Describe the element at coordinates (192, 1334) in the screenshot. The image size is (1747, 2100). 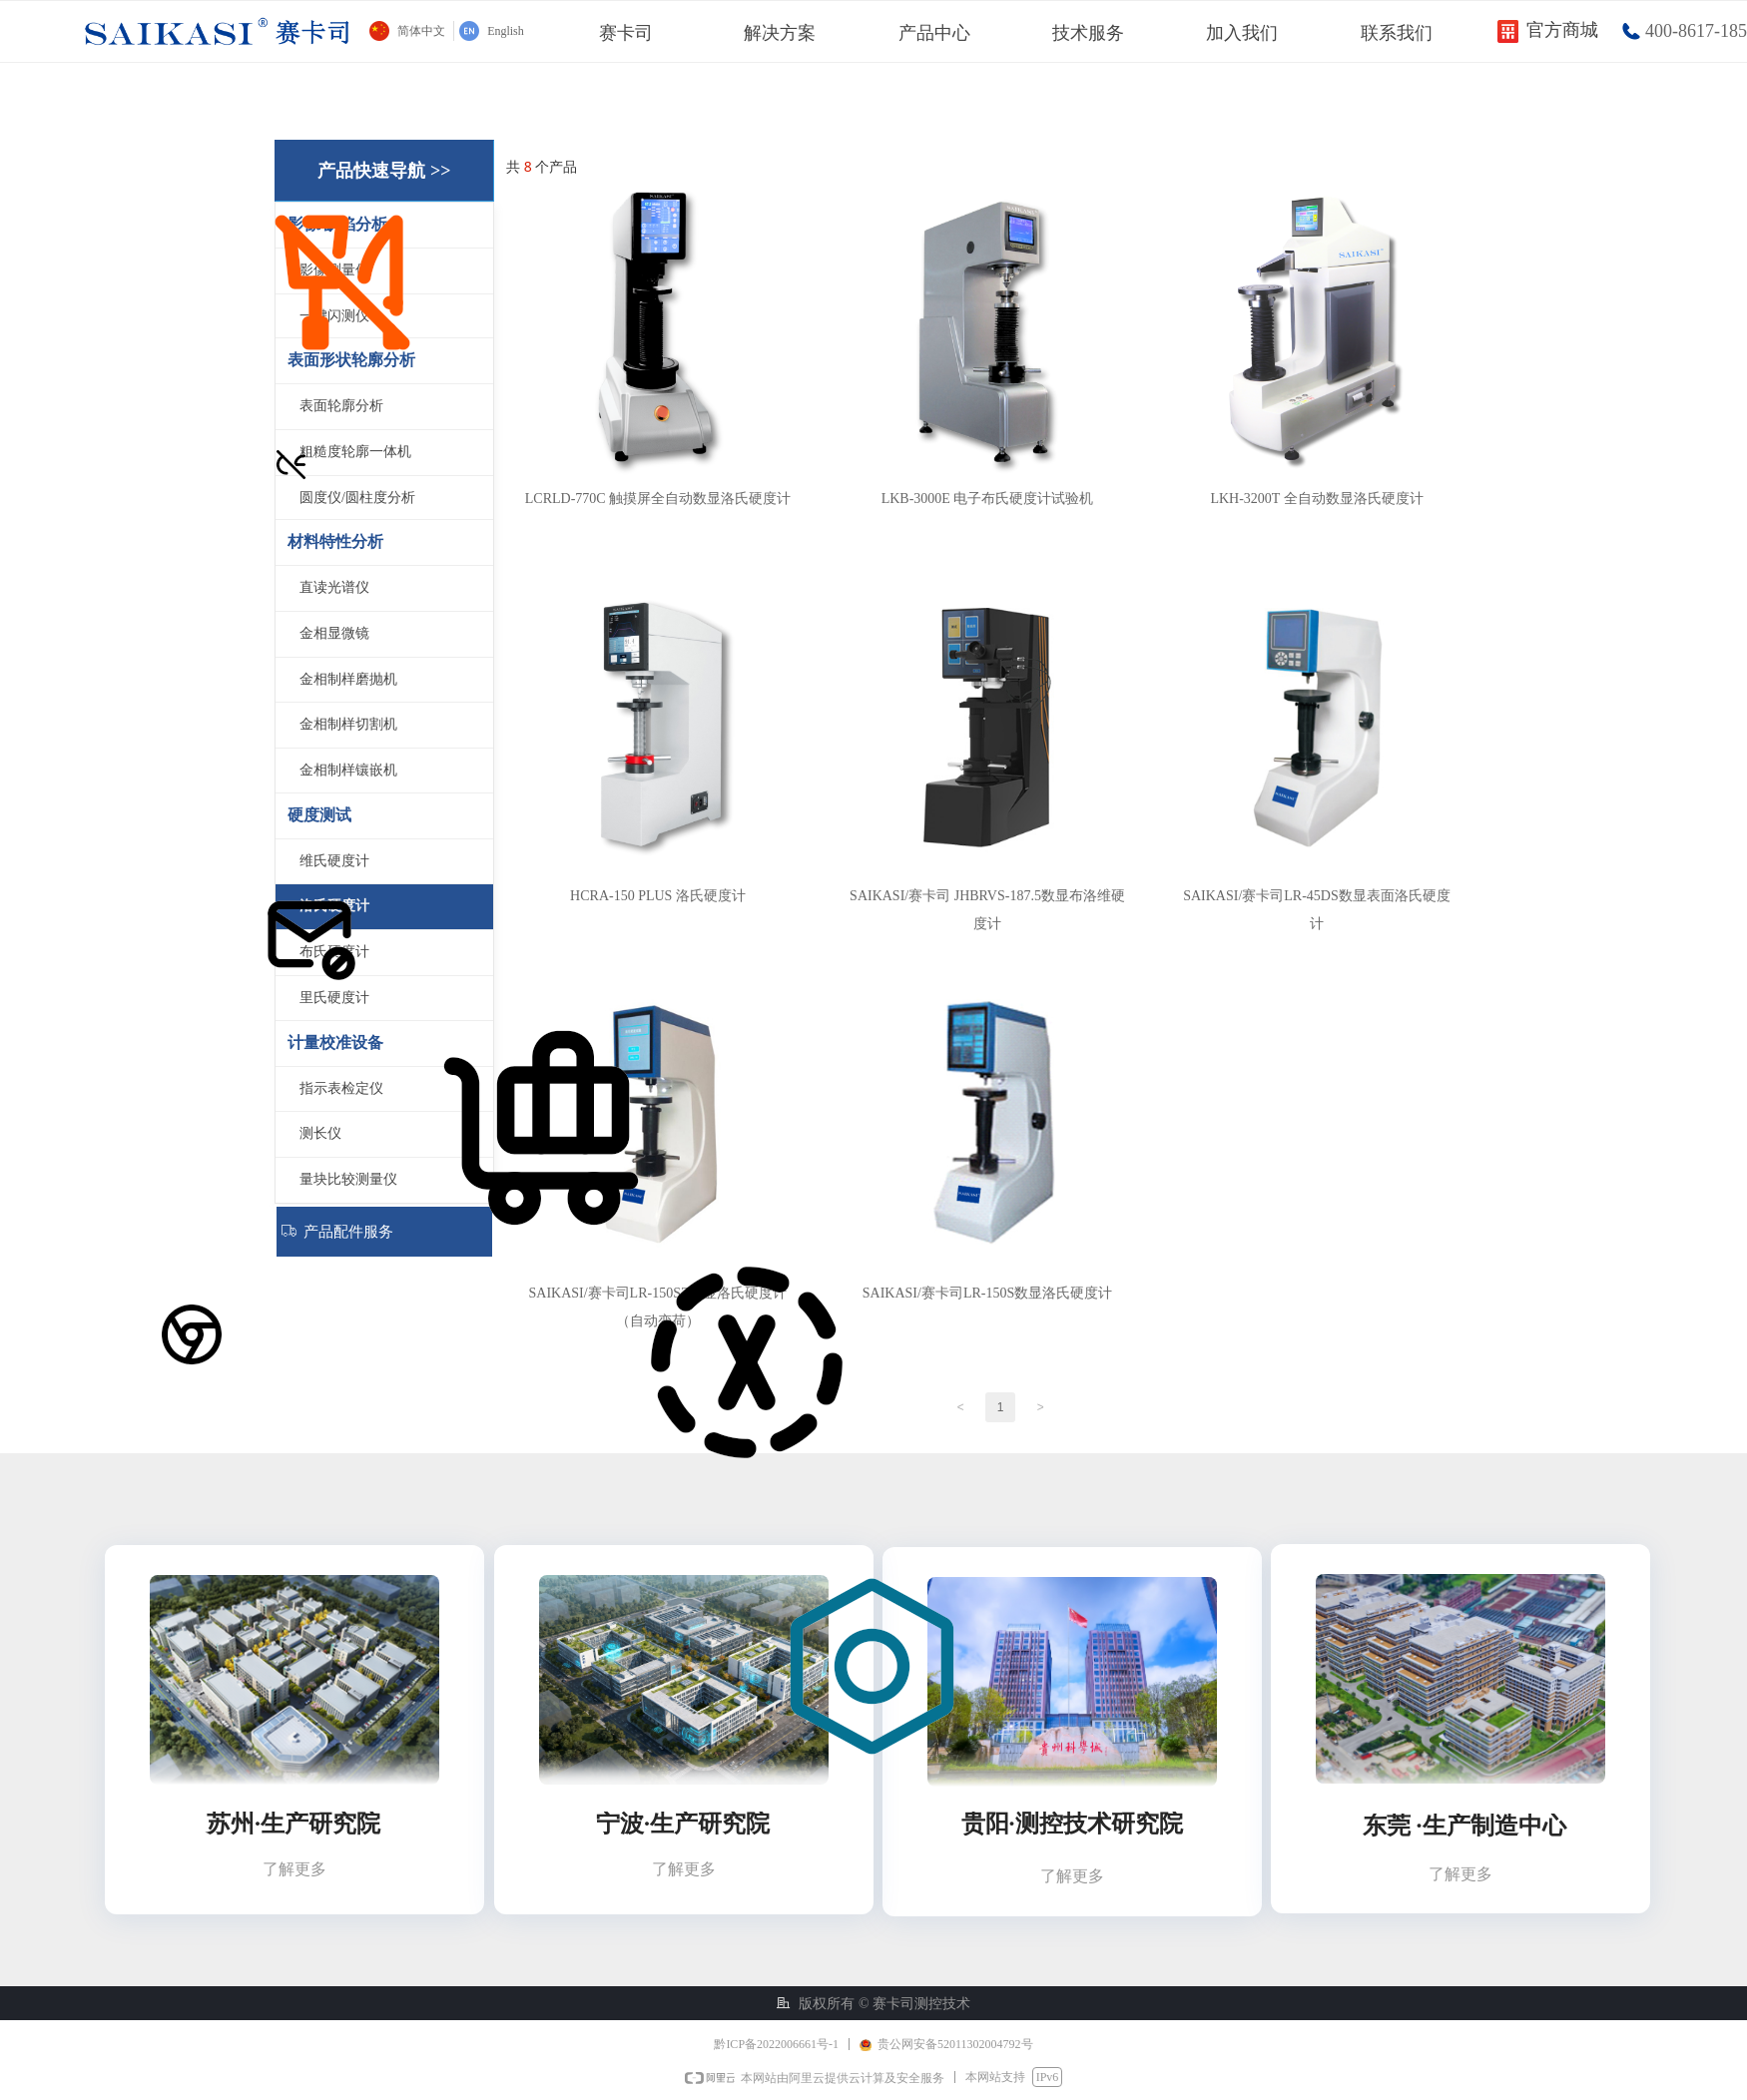
I see `open link in Google Chrome` at that location.